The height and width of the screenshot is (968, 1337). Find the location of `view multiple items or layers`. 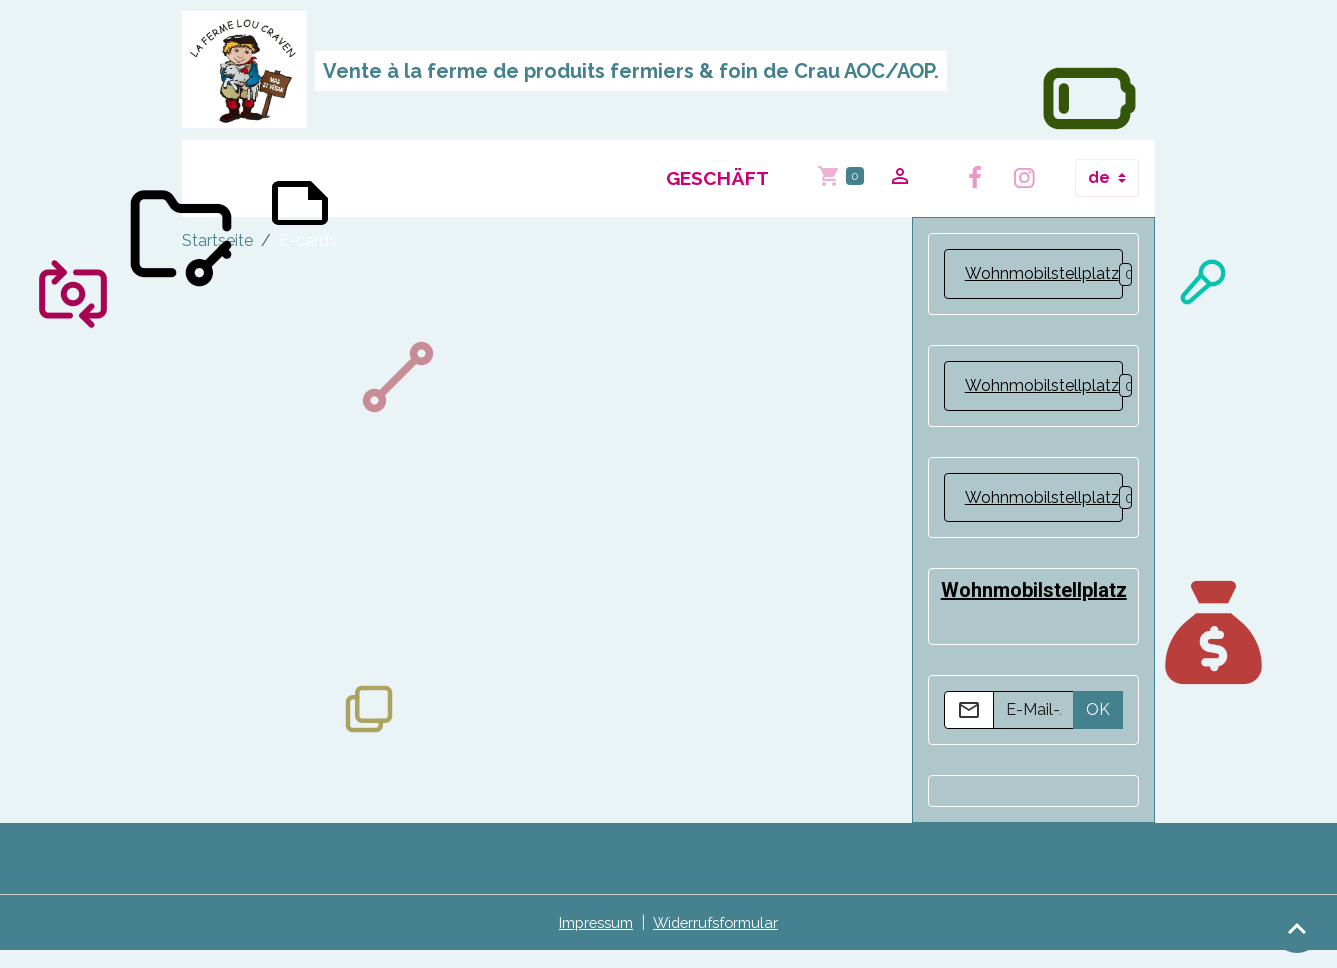

view multiple items or layers is located at coordinates (369, 709).